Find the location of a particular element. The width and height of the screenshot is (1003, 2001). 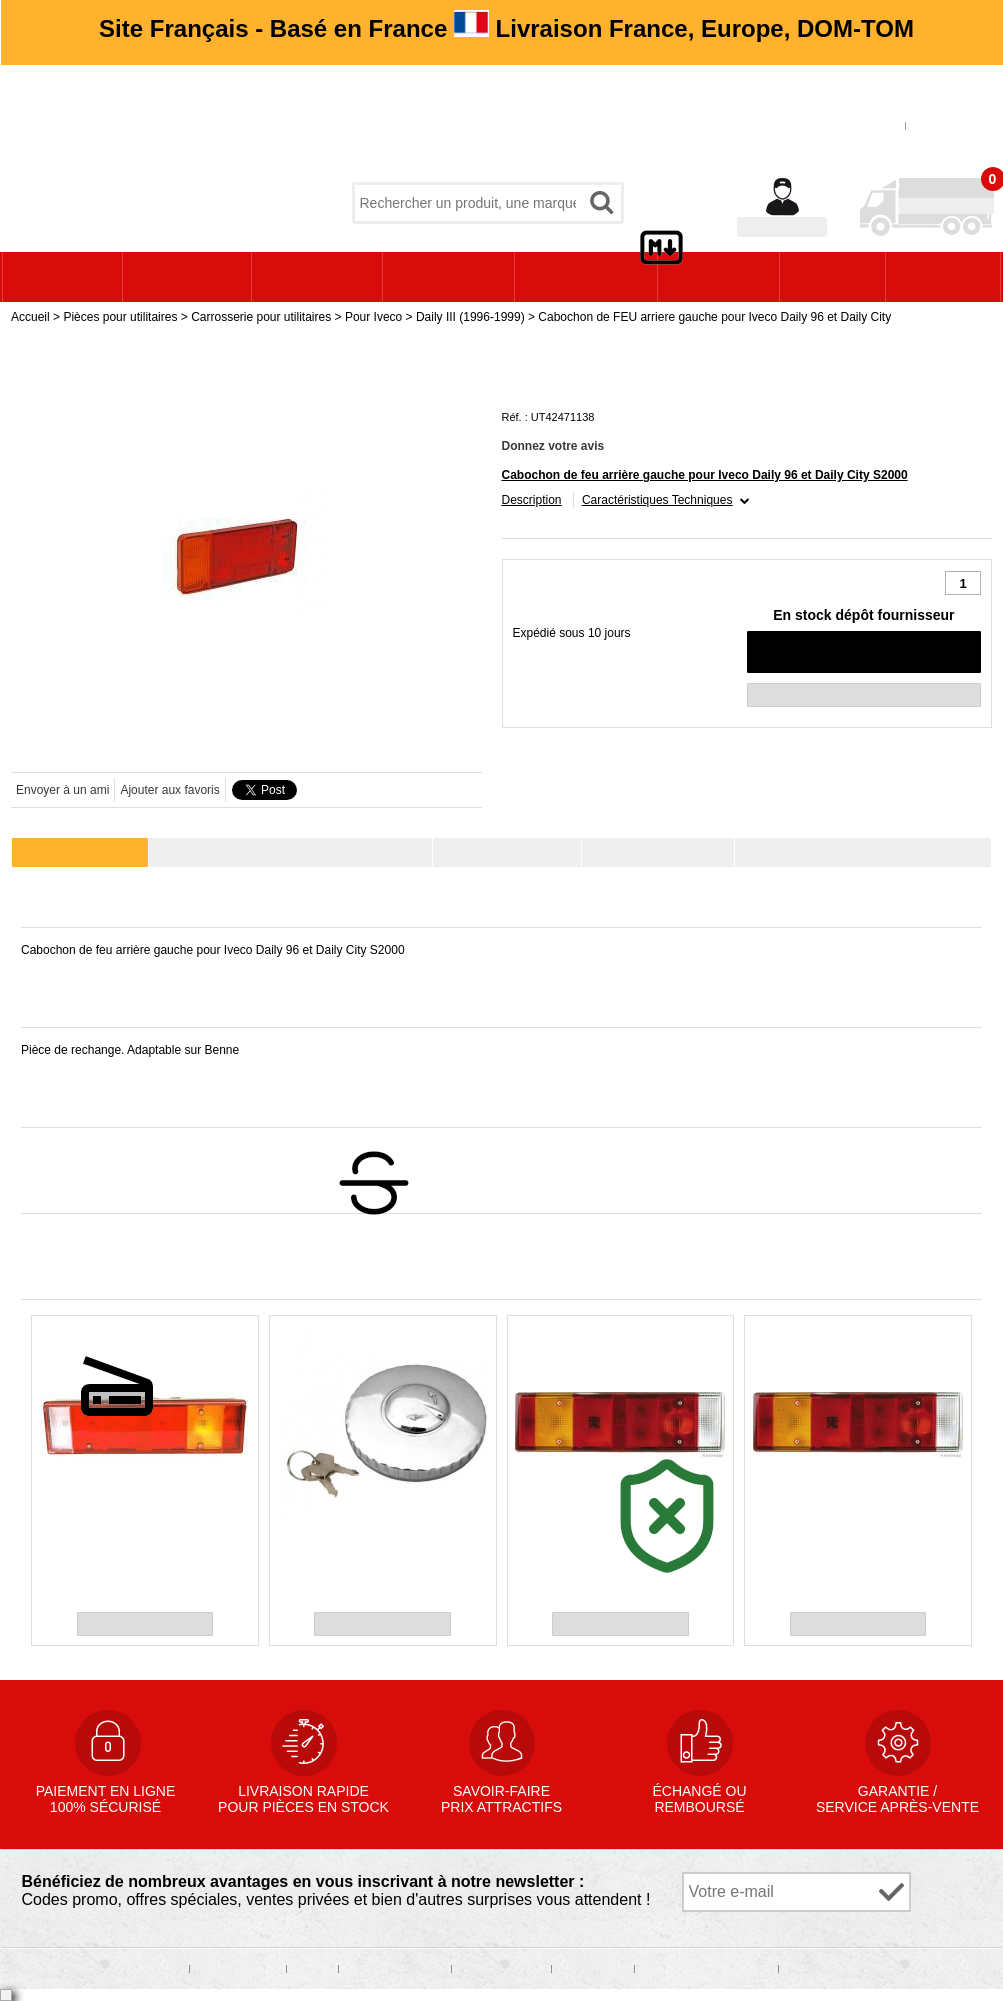

apply strikethrough formatting to selected text is located at coordinates (374, 1183).